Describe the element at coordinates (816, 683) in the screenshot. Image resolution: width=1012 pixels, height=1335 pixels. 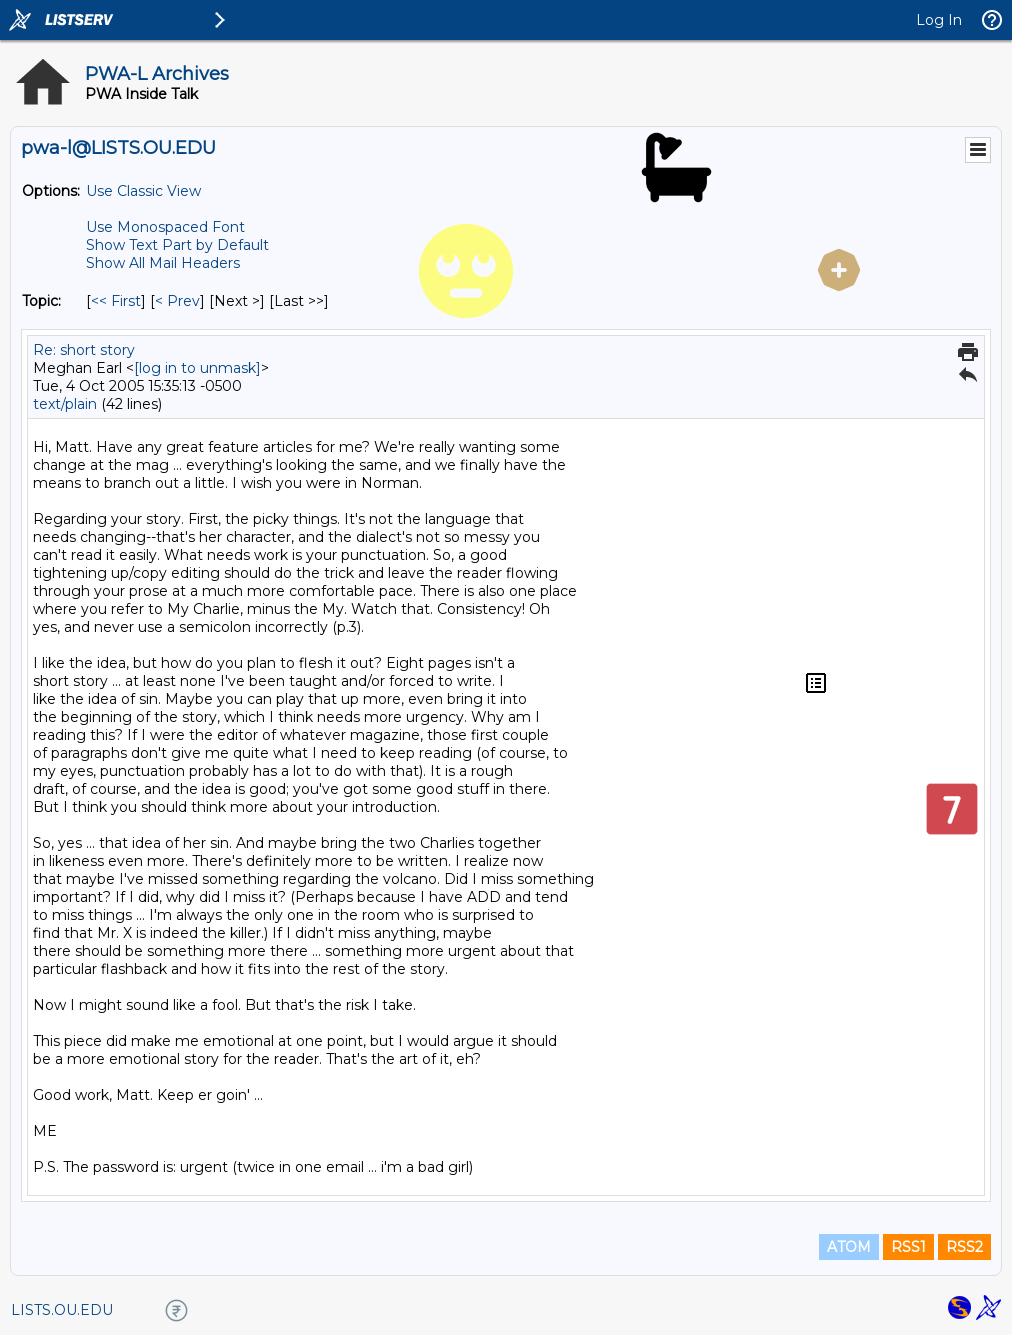
I see `view list details or summary` at that location.